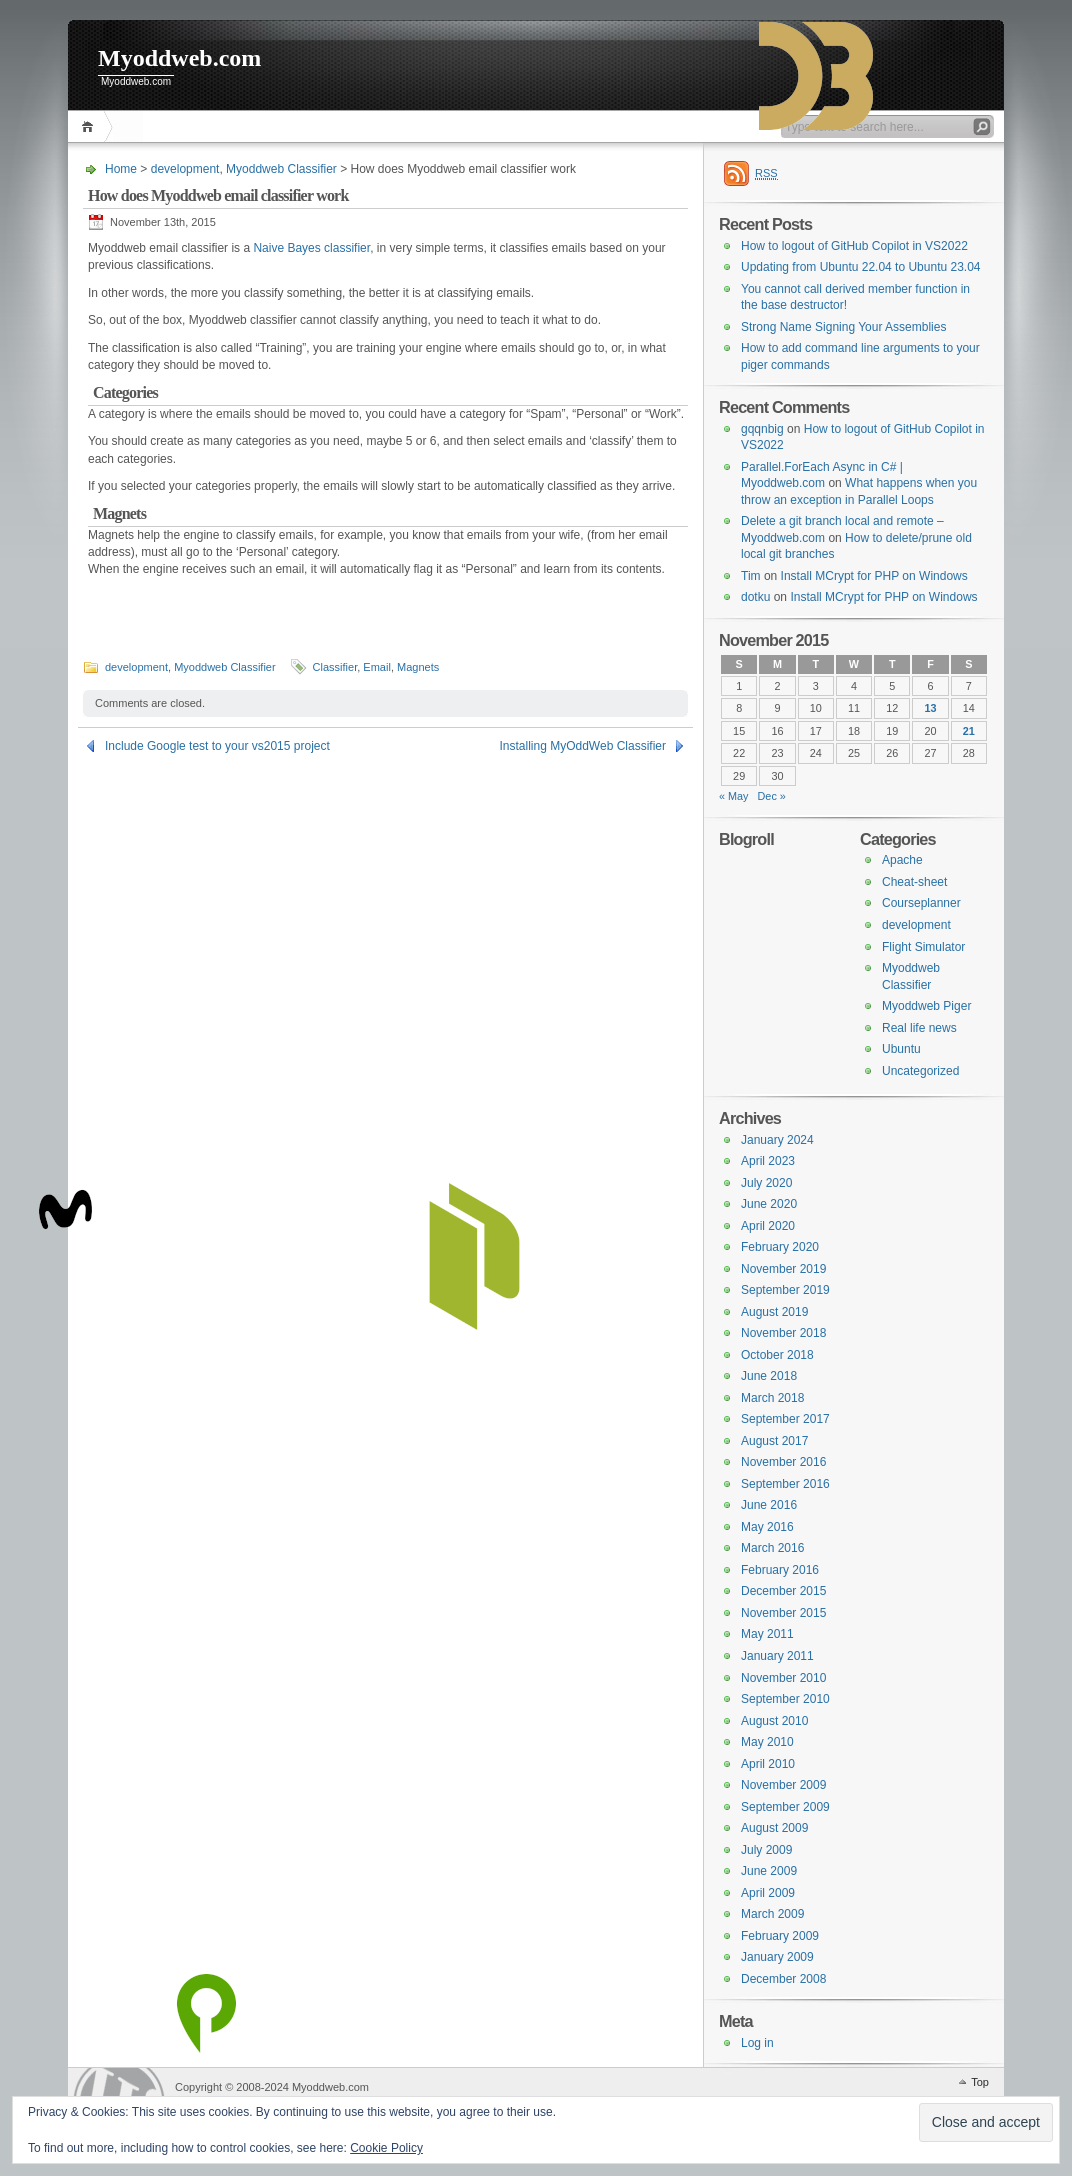  Describe the element at coordinates (65, 1209) in the screenshot. I see `open the Movistar mobile app` at that location.